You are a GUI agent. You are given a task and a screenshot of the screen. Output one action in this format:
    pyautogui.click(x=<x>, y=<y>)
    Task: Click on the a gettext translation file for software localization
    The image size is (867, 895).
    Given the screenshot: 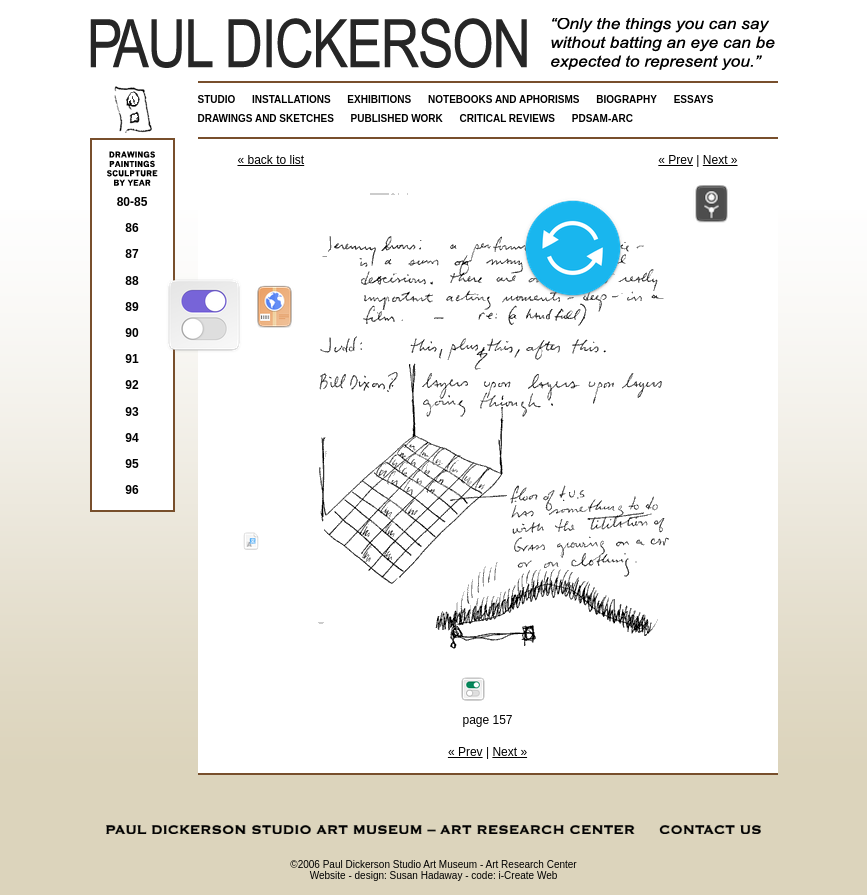 What is the action you would take?
    pyautogui.click(x=251, y=541)
    